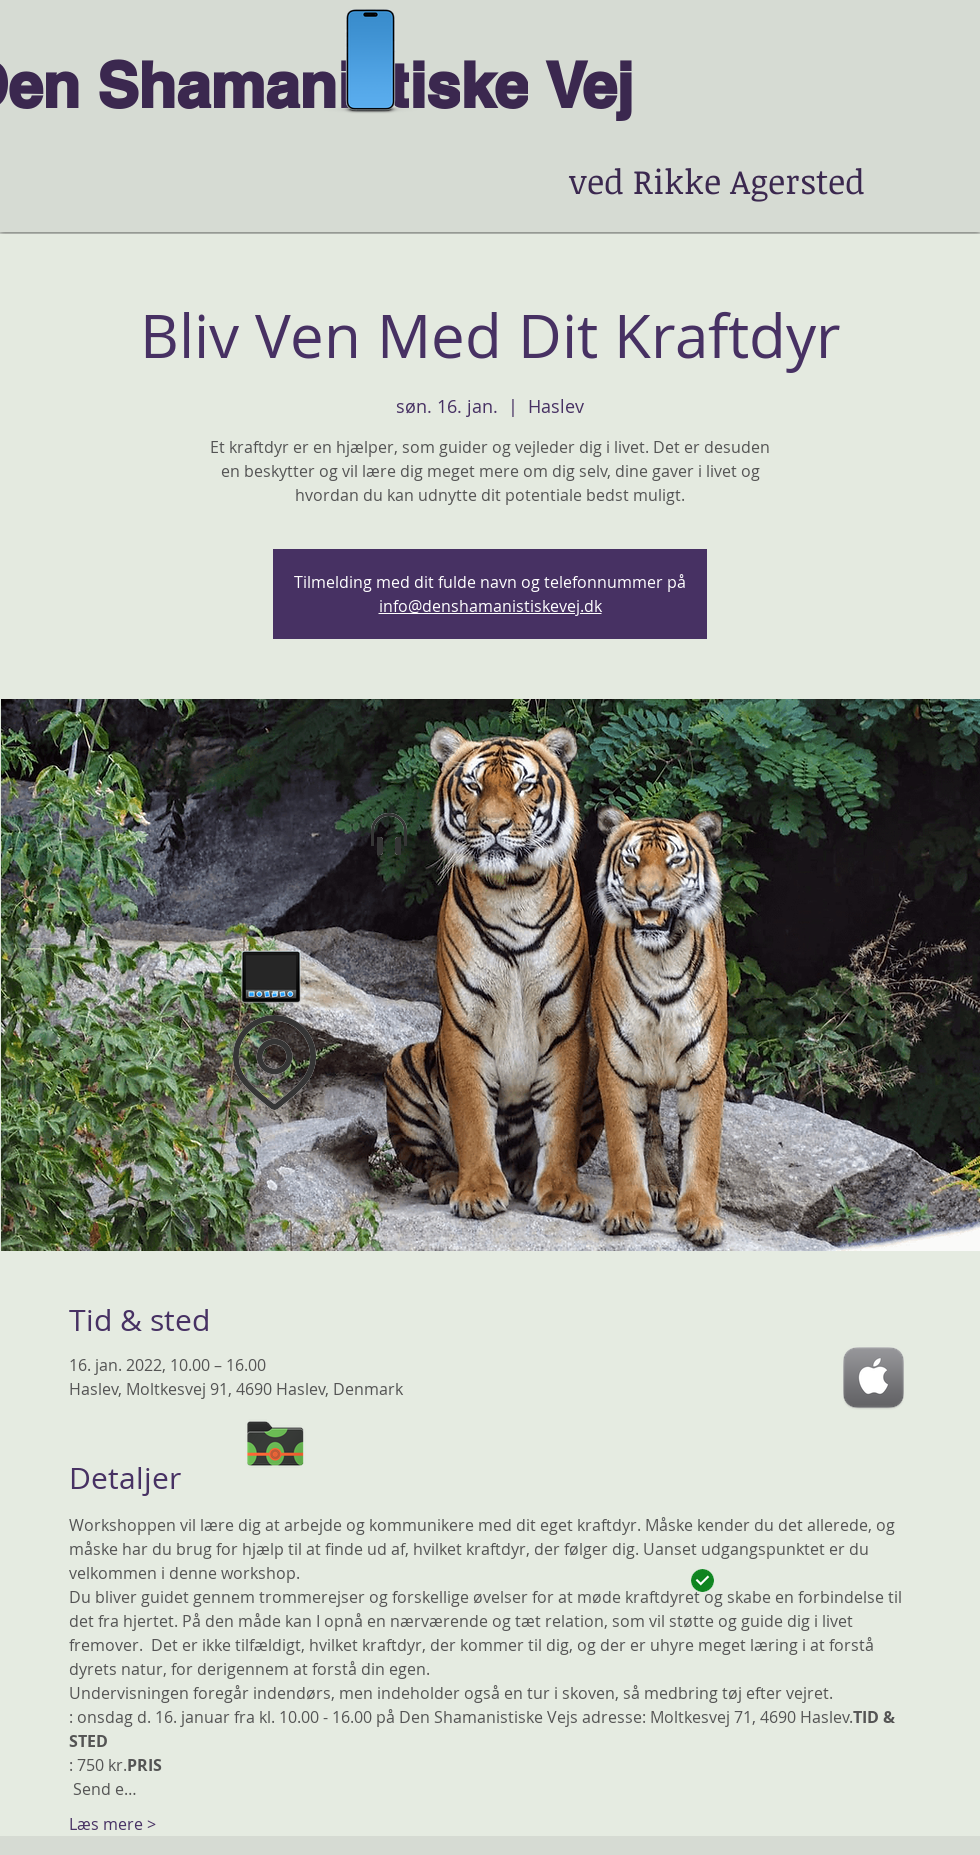 This screenshot has height=1855, width=980. I want to click on access Apple ID account settings, so click(873, 1377).